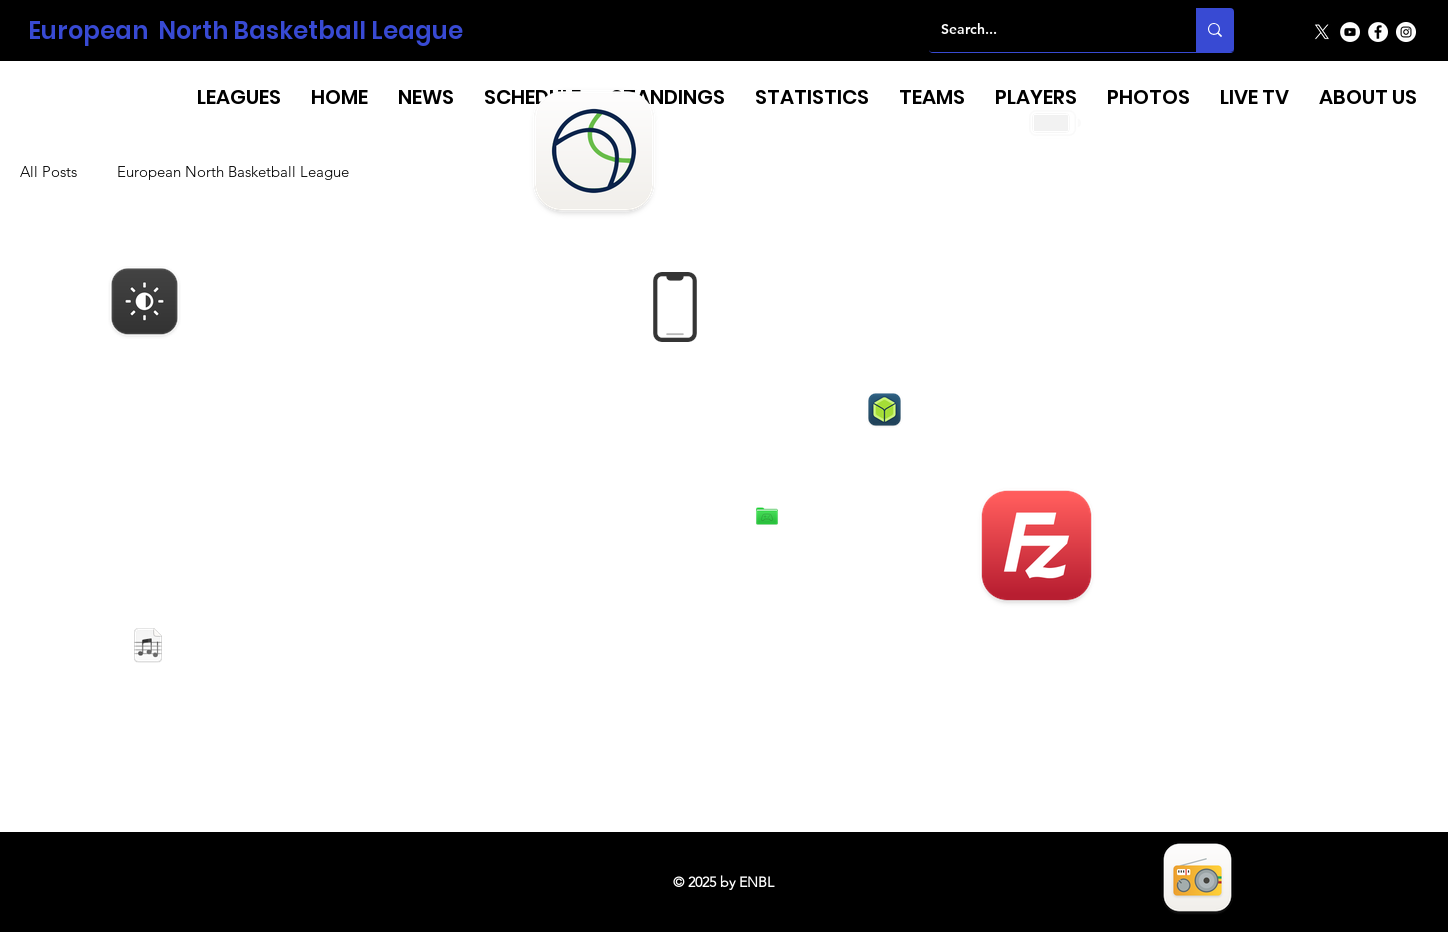 The width and height of the screenshot is (1448, 932). What do you see at coordinates (148, 645) in the screenshot?
I see `an eMelody ringtone file` at bounding box center [148, 645].